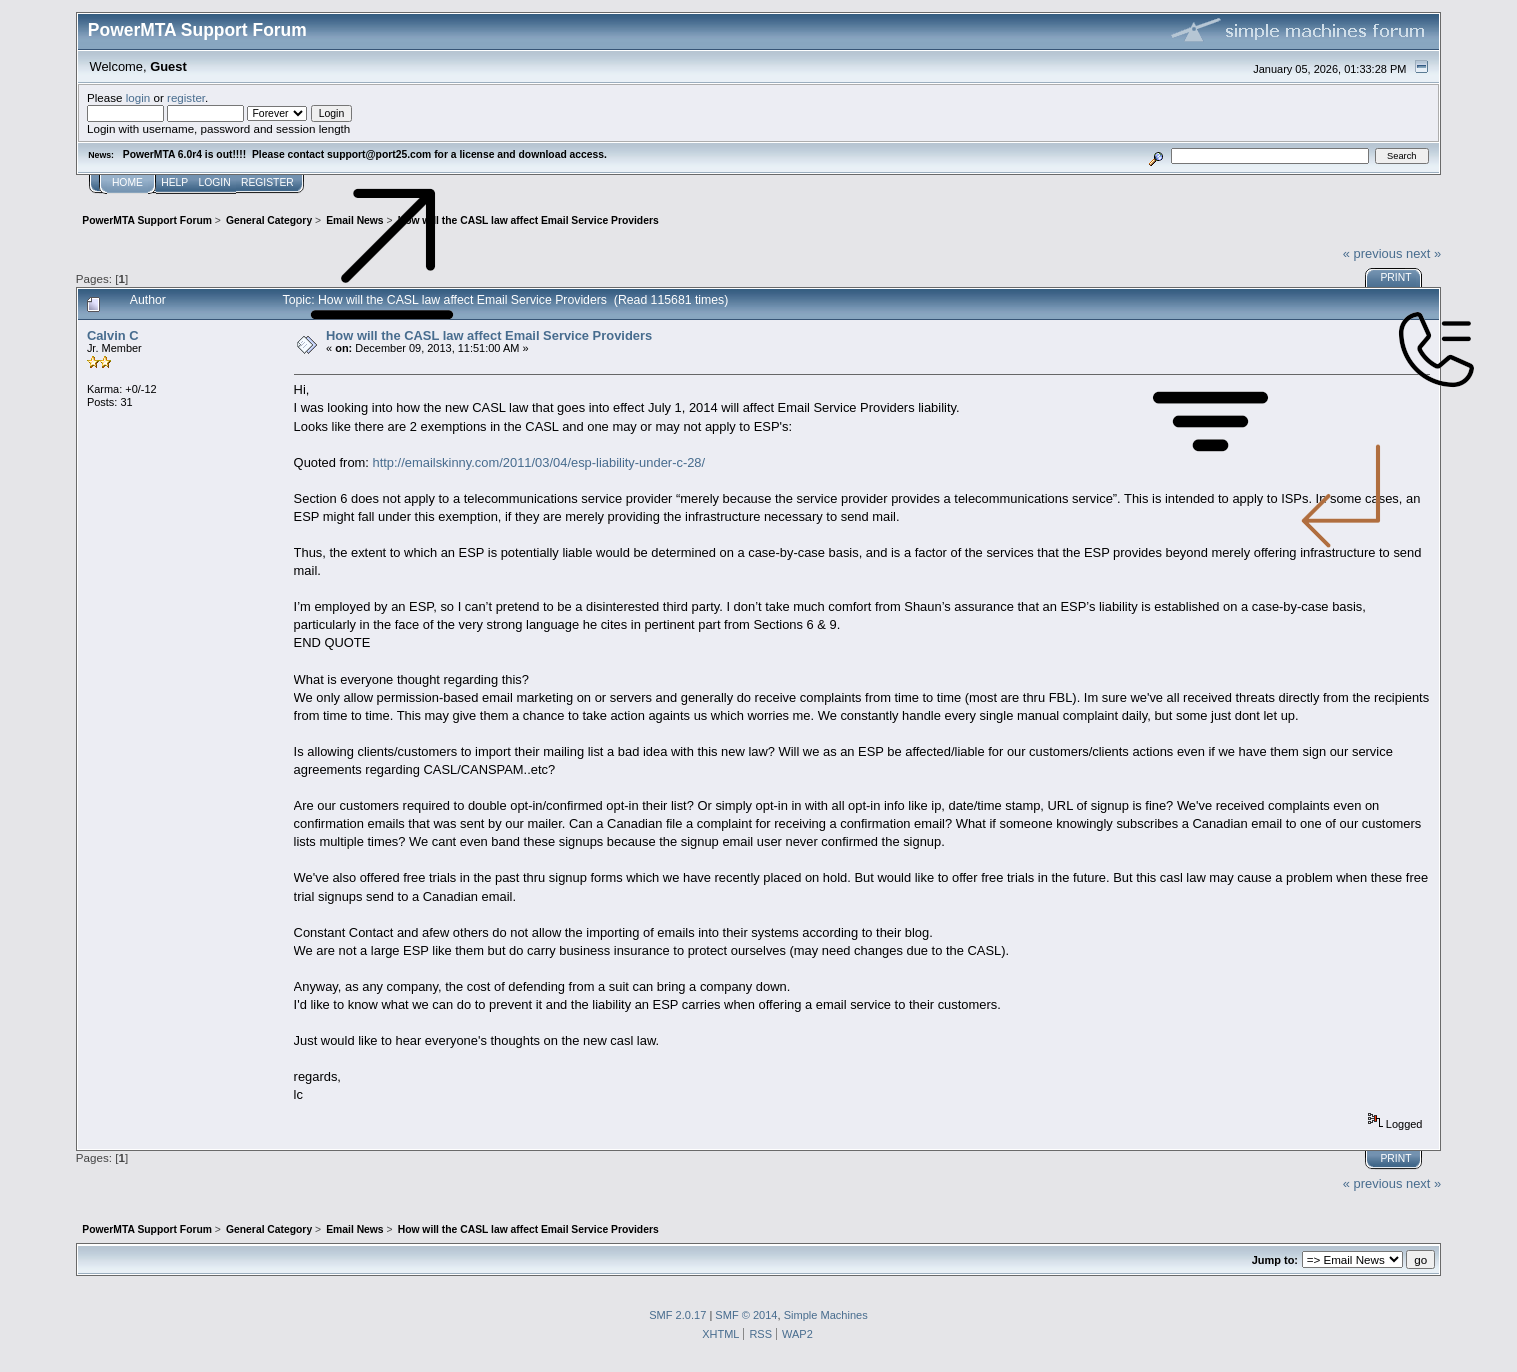  I want to click on open link in new window or tab, so click(382, 248).